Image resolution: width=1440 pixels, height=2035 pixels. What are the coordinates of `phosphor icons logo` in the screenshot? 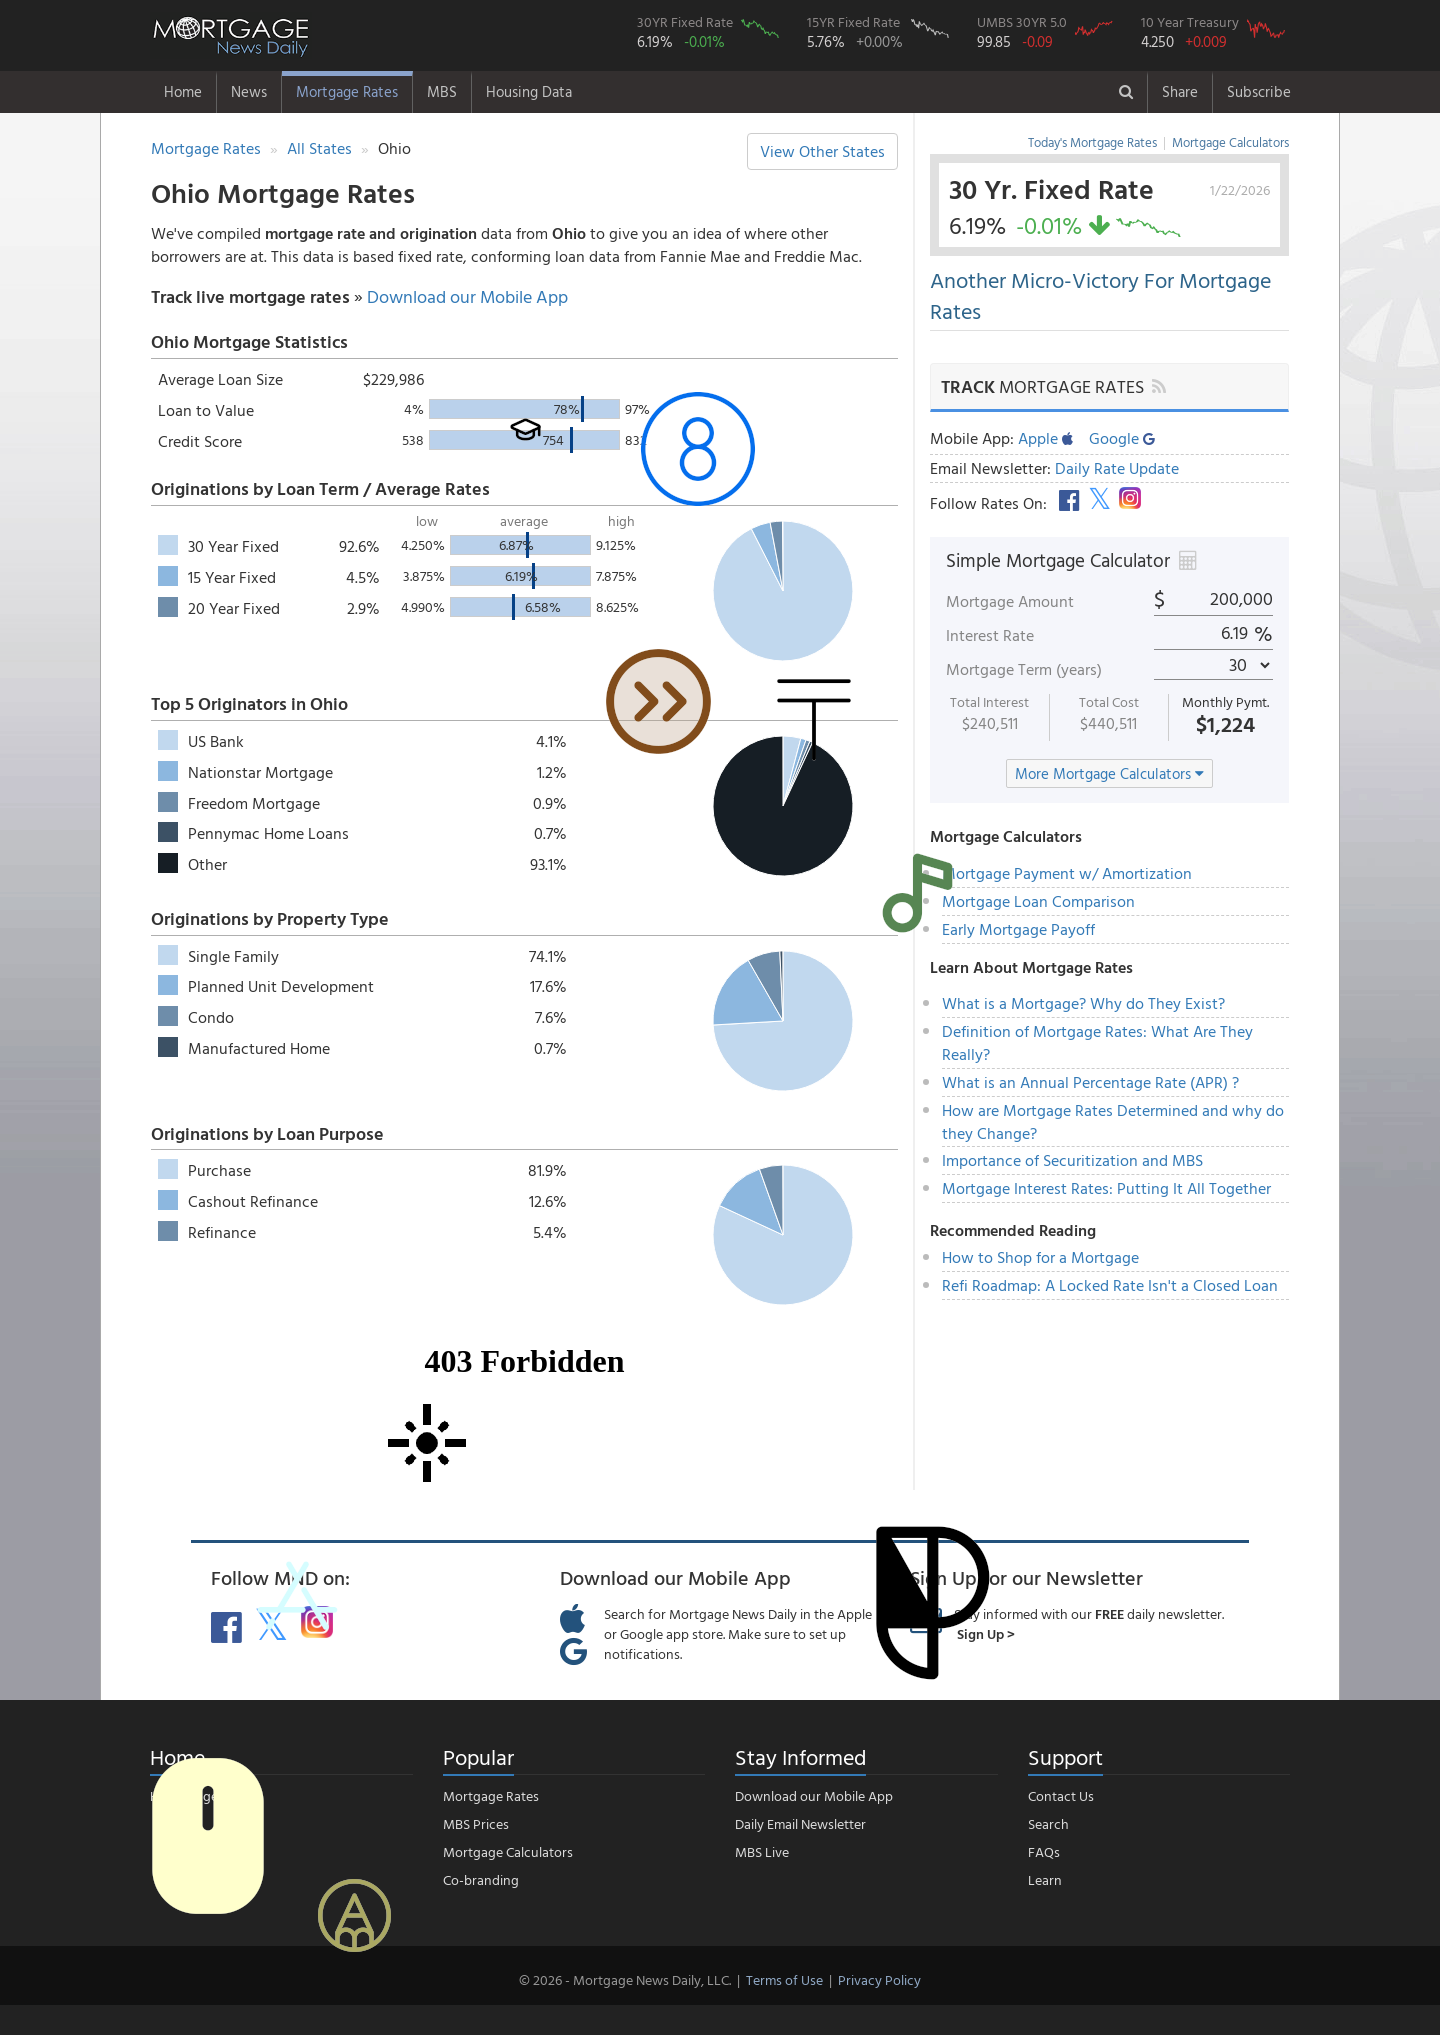 It's located at (921, 1594).